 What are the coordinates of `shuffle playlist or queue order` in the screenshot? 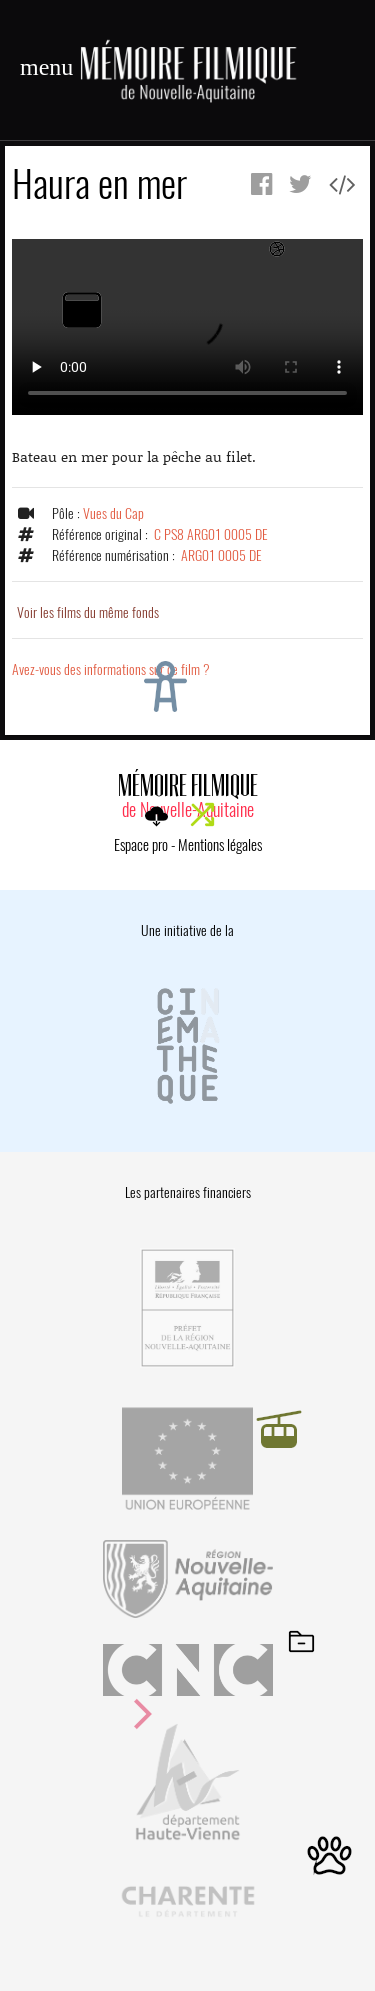 It's located at (202, 814).